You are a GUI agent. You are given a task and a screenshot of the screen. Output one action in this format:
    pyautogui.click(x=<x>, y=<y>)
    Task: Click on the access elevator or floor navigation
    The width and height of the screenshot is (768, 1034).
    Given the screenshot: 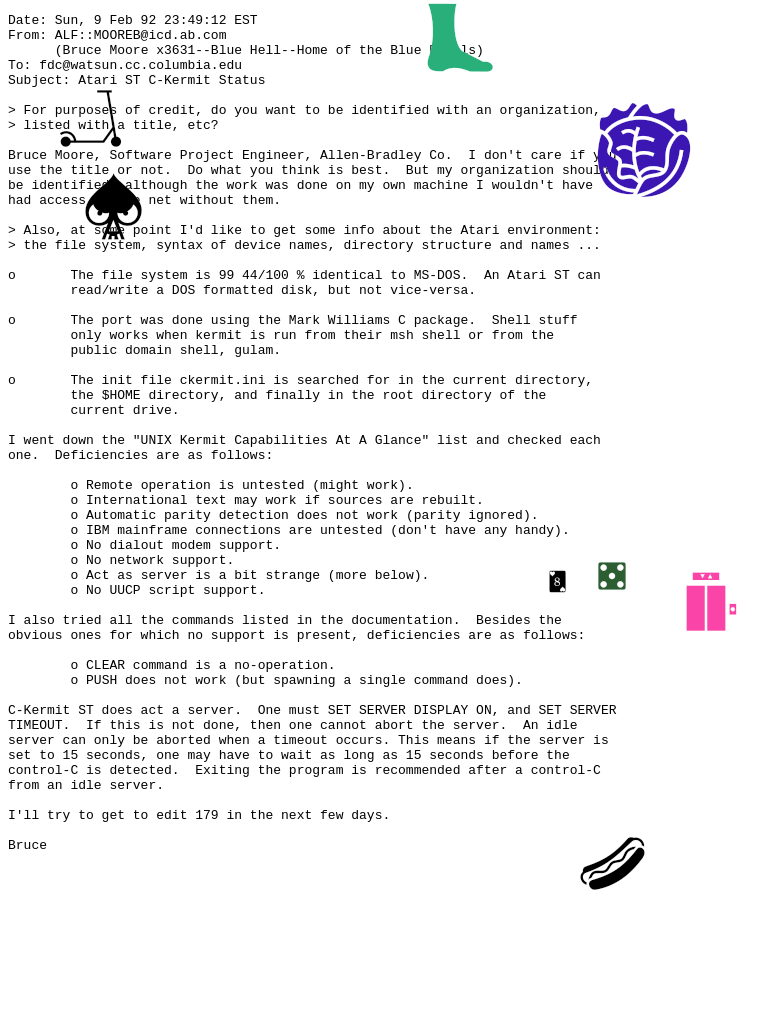 What is the action you would take?
    pyautogui.click(x=706, y=601)
    